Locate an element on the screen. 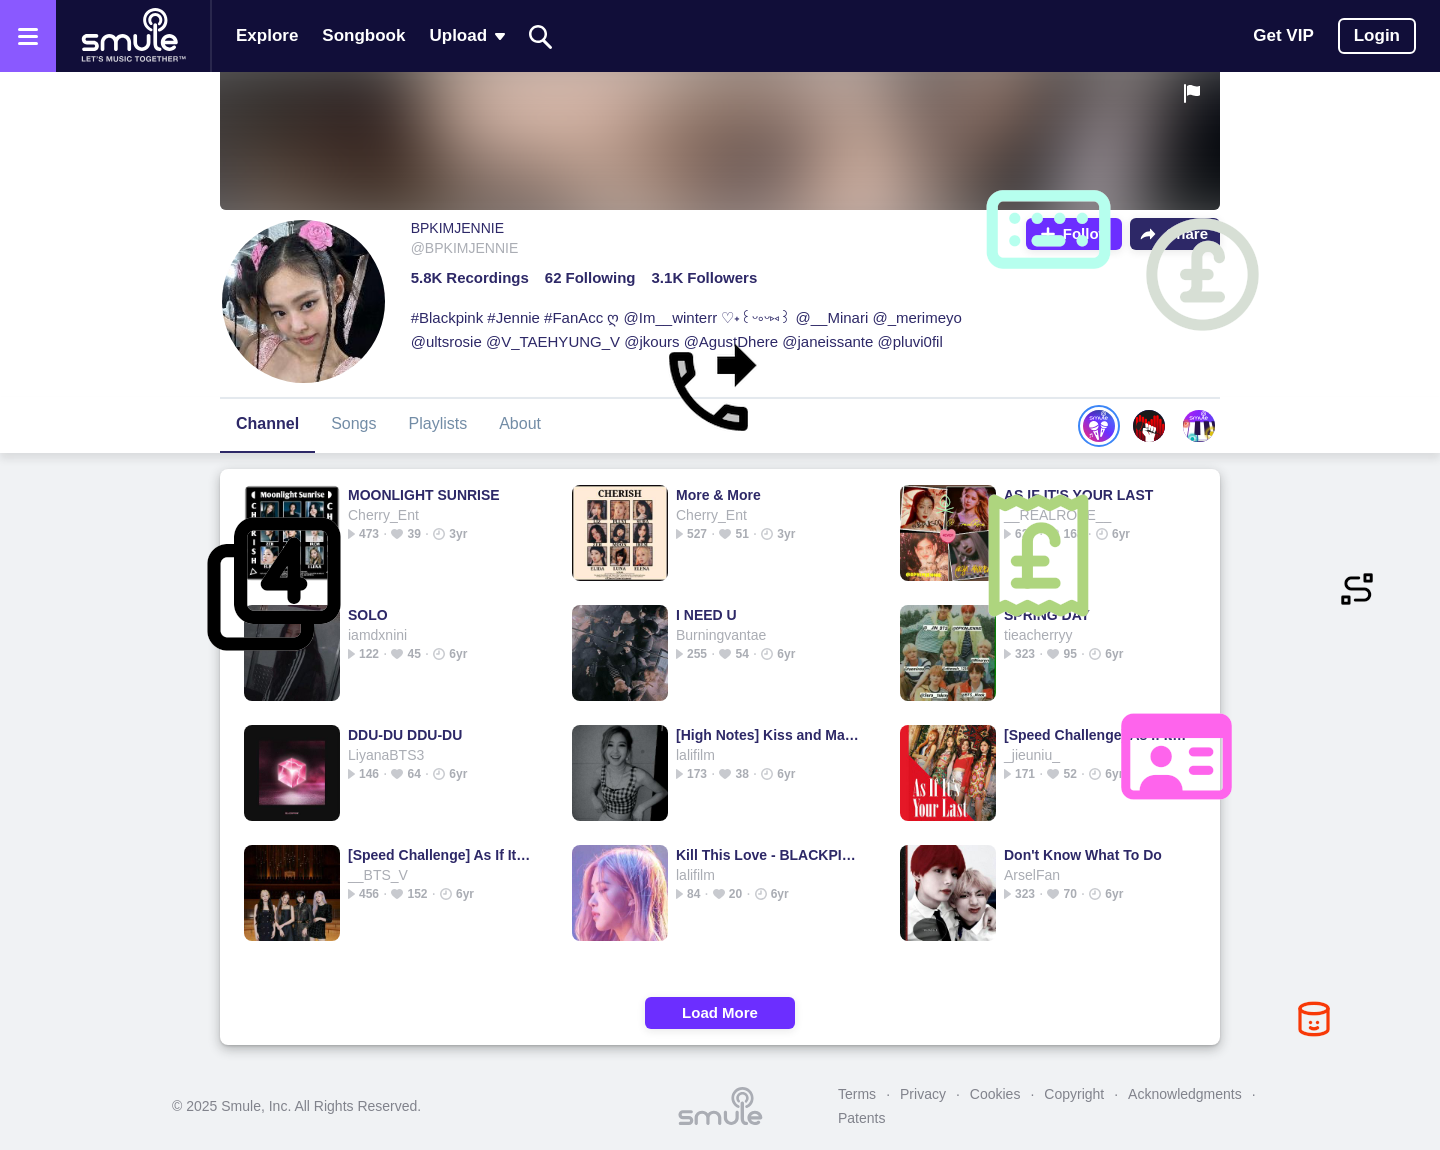  call forwarding is enabled is located at coordinates (708, 391).